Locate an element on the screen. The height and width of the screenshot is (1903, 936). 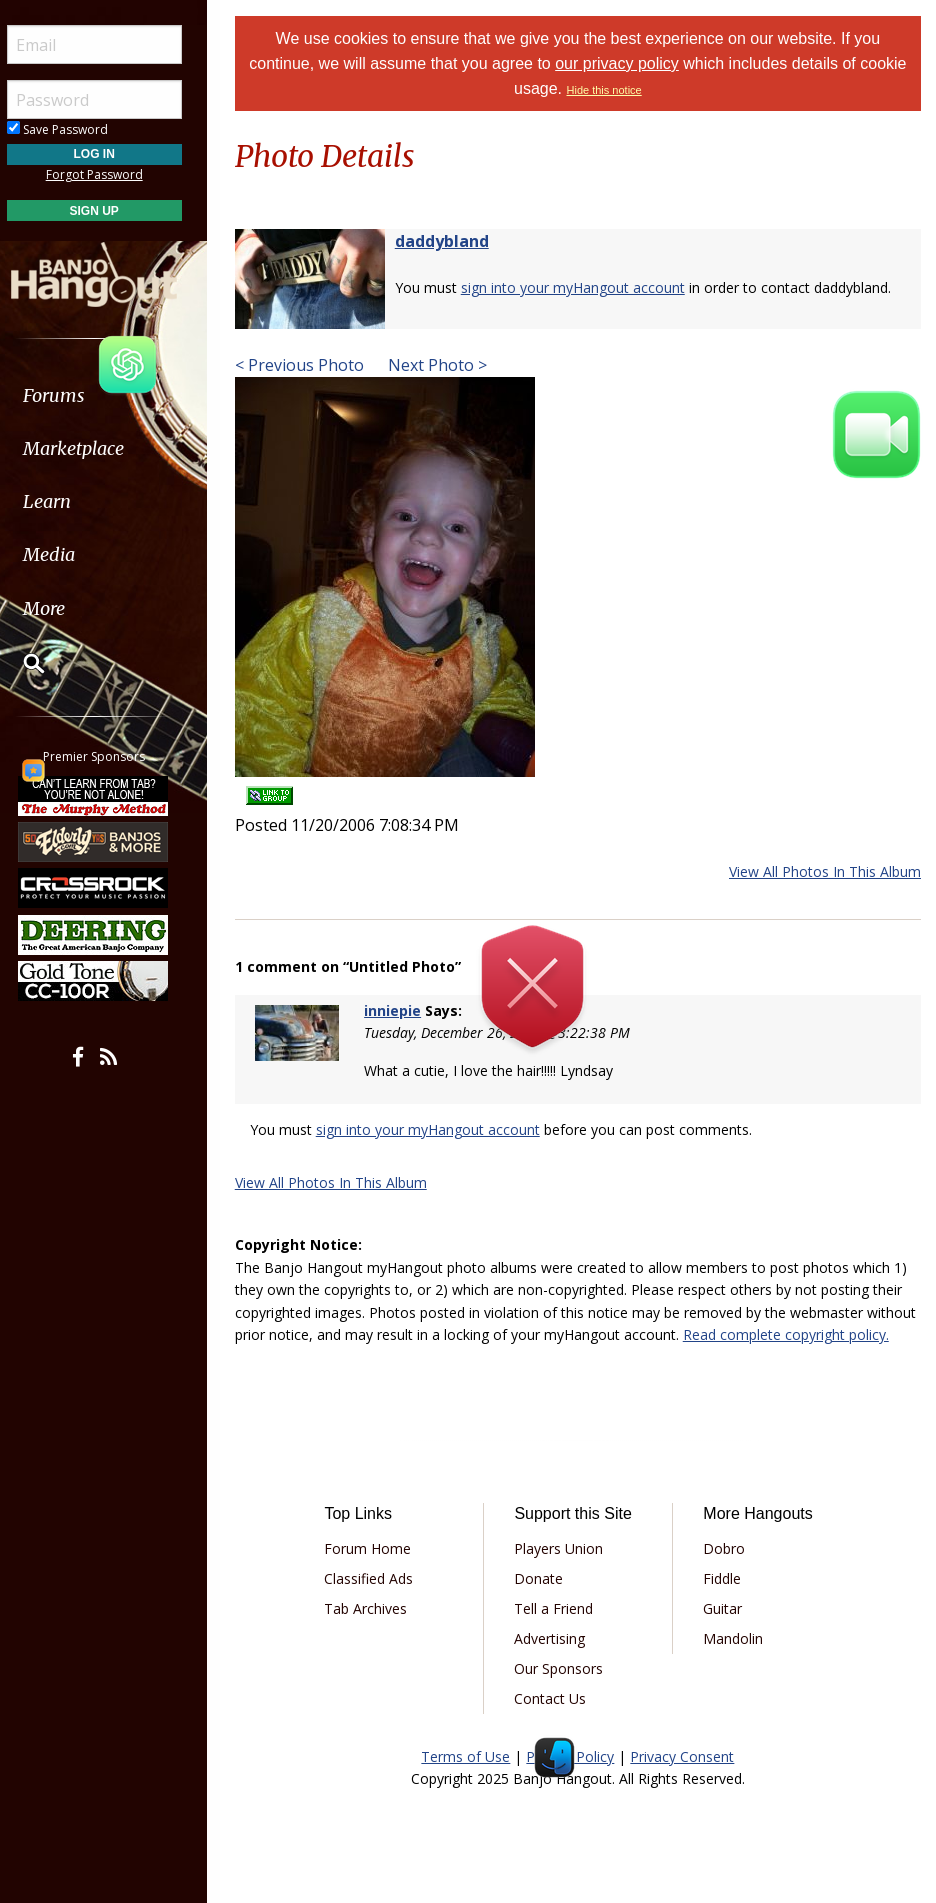
open the OpenAI ChatGPT app is located at coordinates (127, 364).